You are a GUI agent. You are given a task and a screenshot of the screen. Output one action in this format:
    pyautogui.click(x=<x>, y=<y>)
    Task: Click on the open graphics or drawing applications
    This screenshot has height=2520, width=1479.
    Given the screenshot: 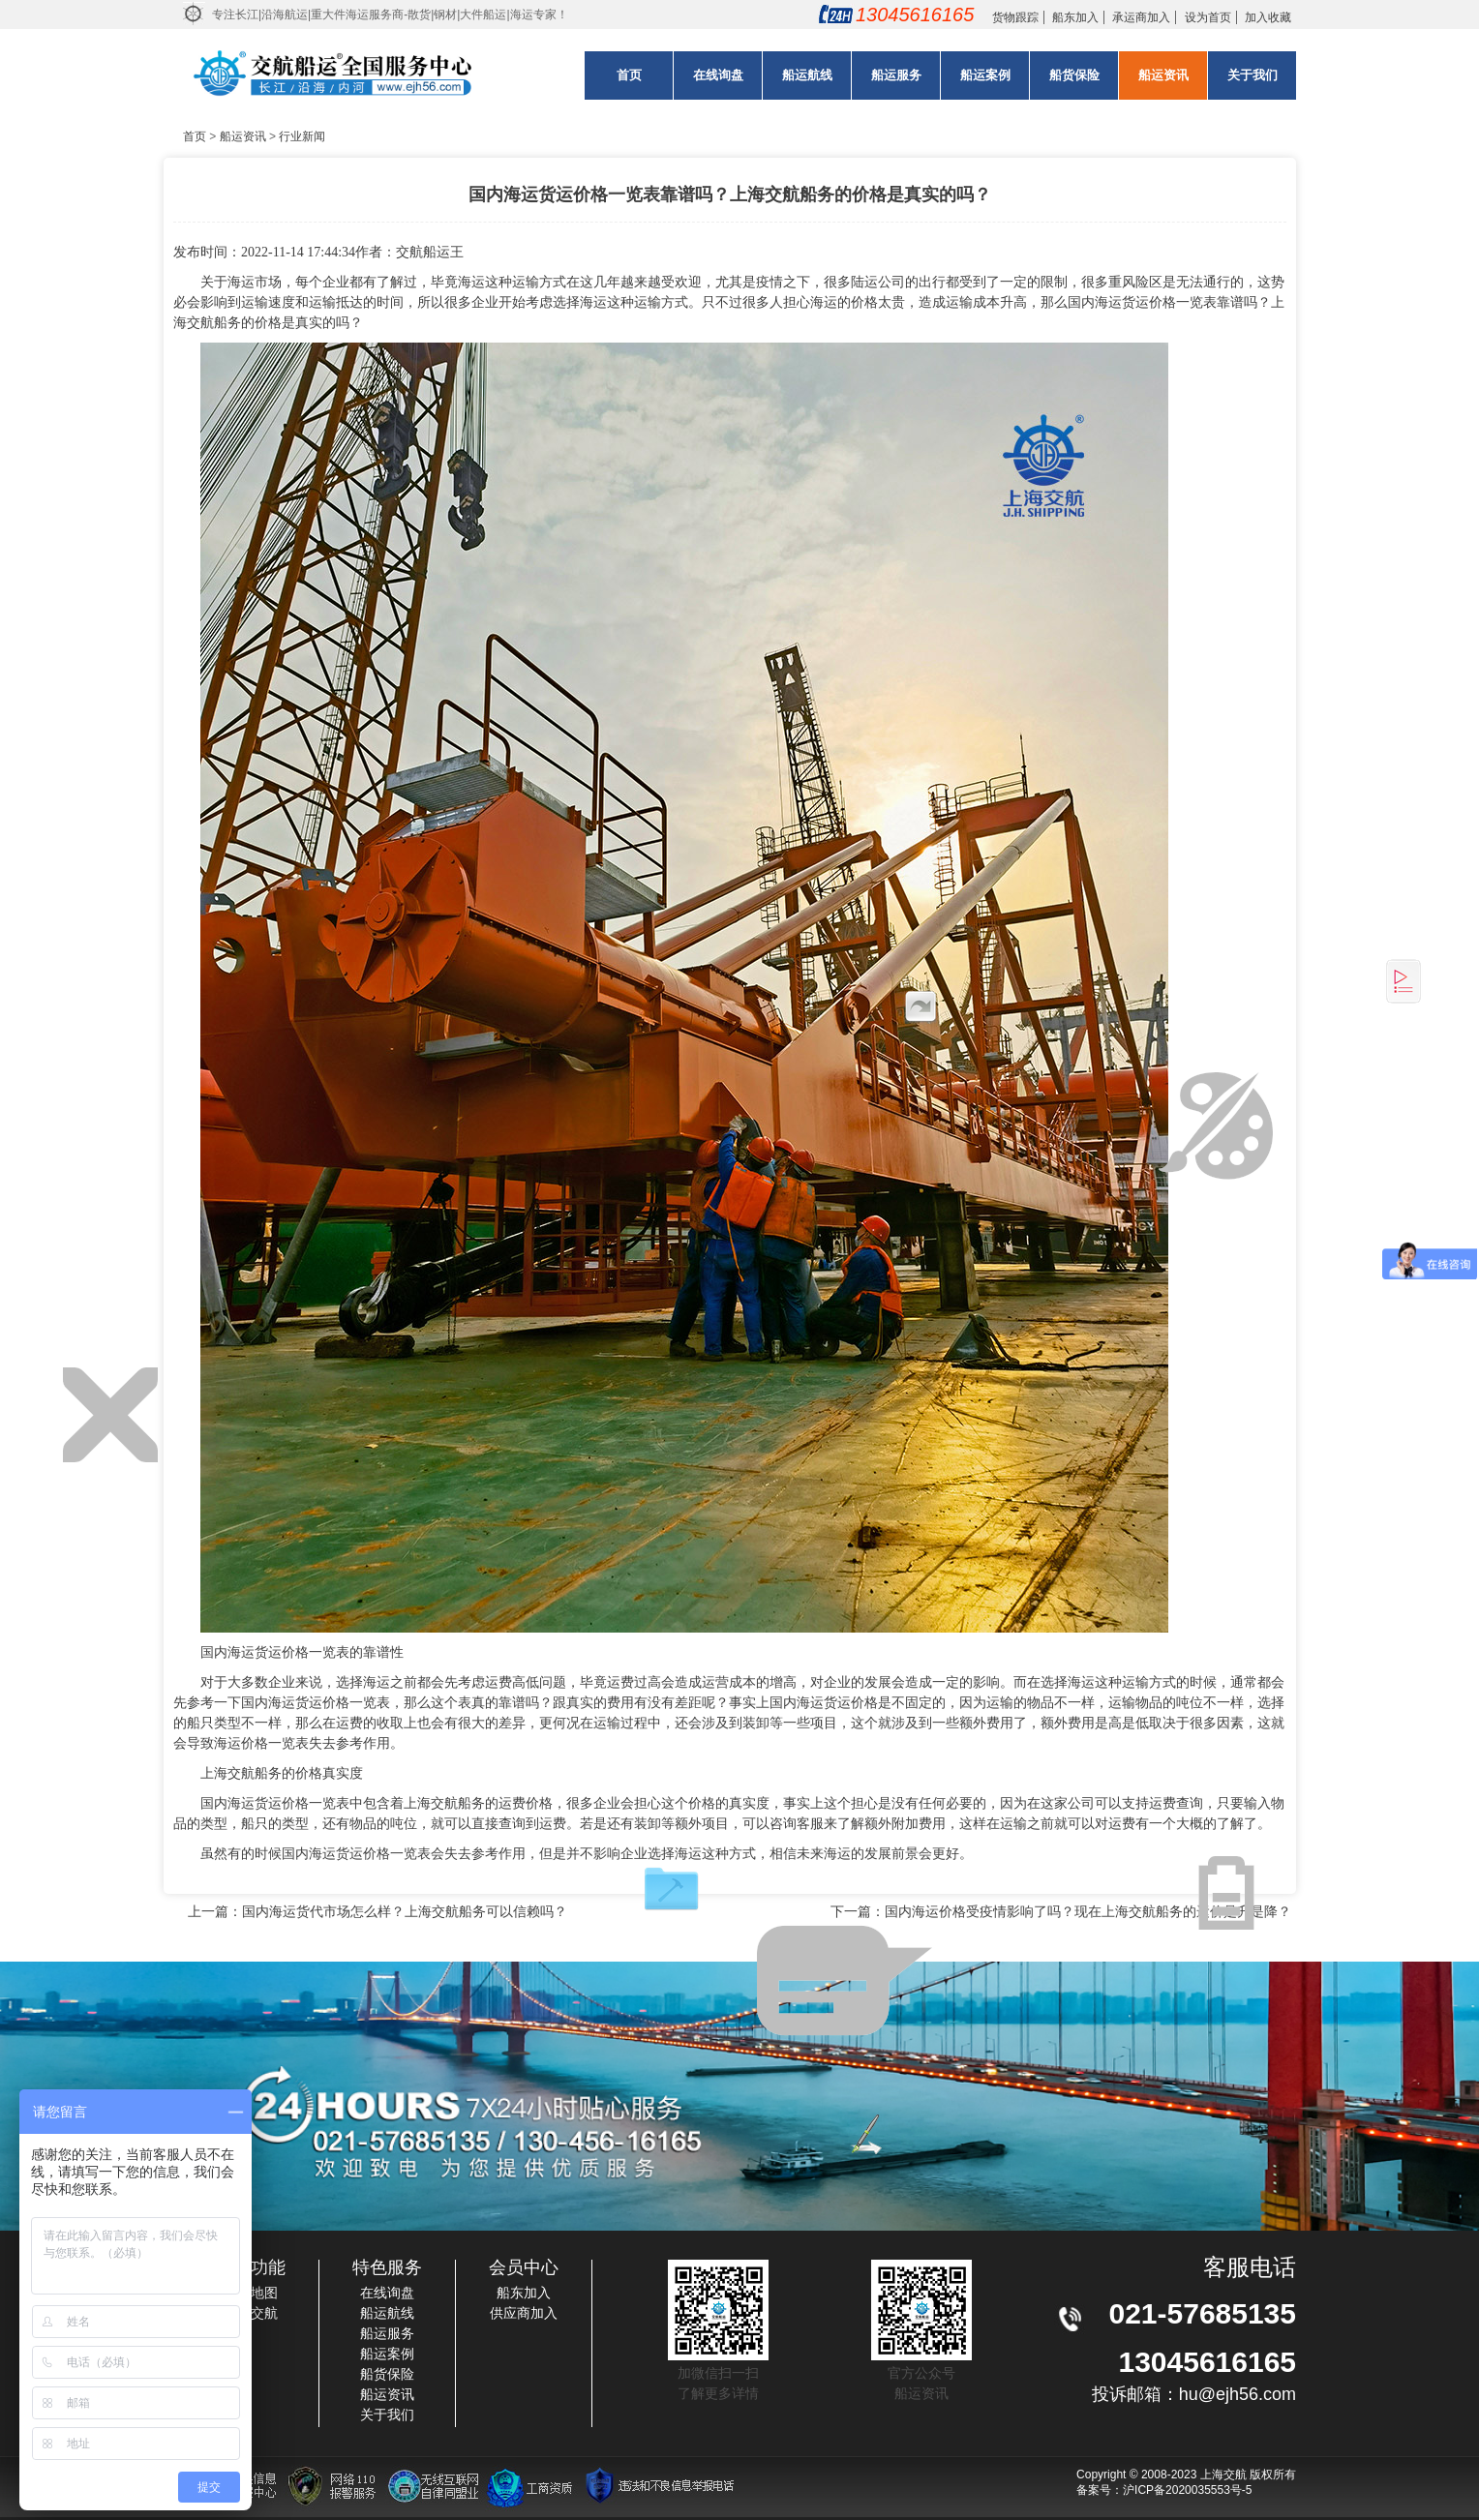 What is the action you would take?
    pyautogui.click(x=1216, y=1129)
    